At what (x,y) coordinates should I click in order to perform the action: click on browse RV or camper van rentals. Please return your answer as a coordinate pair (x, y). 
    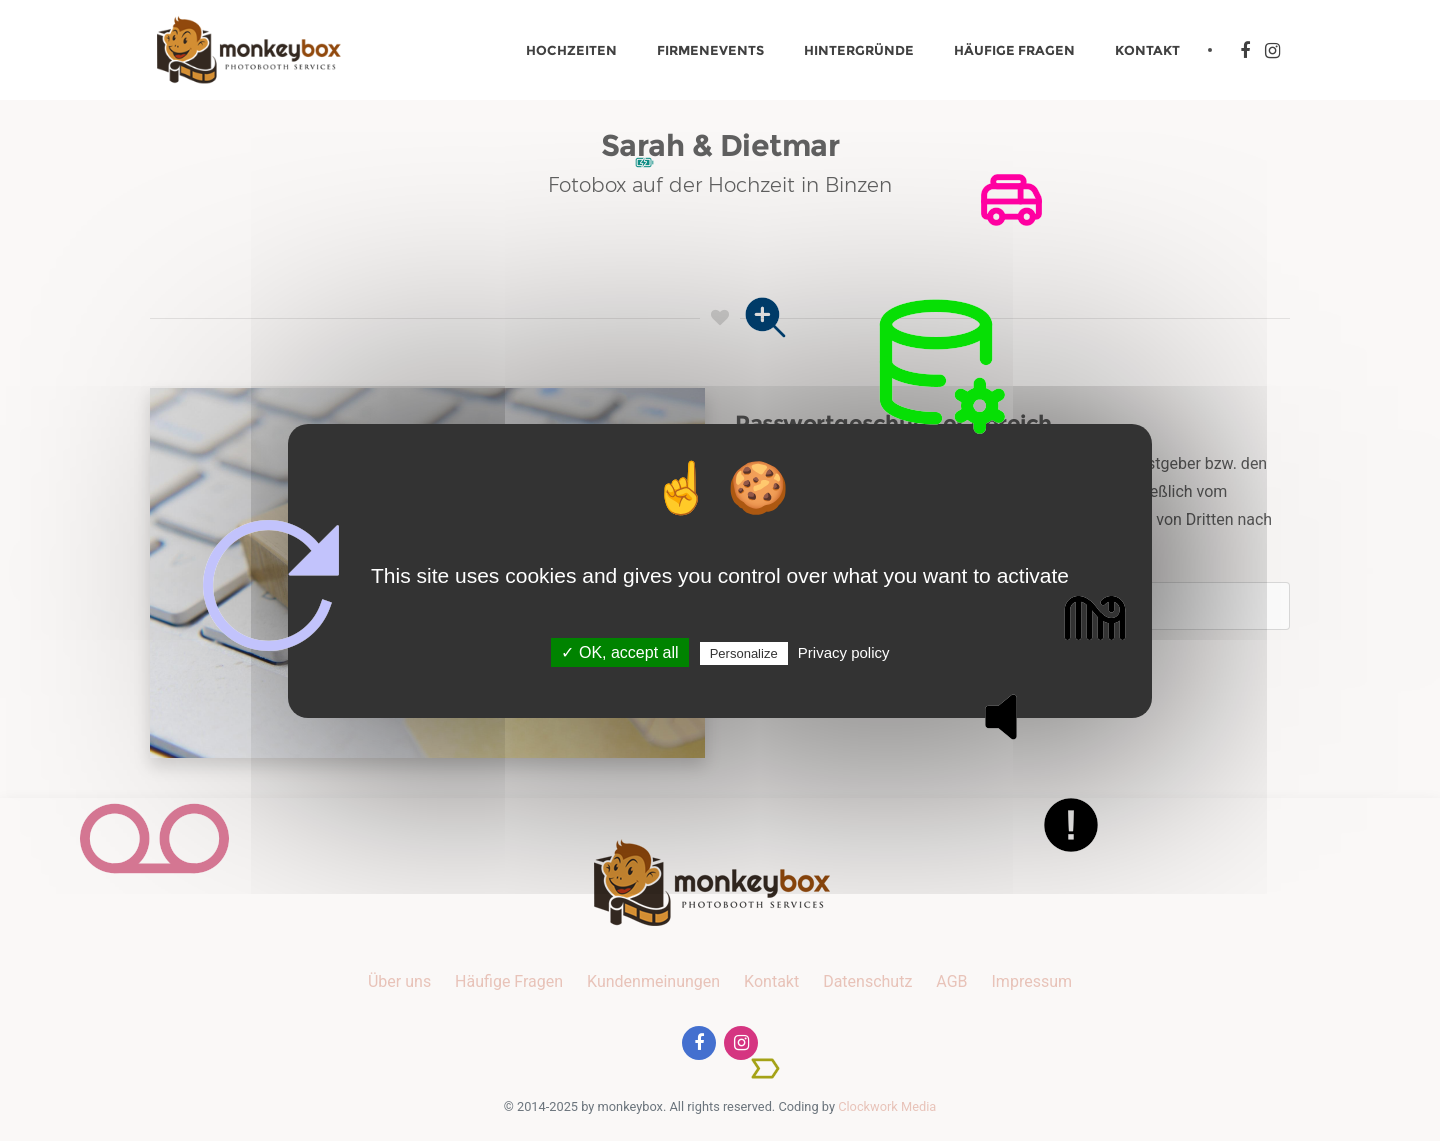
    Looking at the image, I should click on (1011, 201).